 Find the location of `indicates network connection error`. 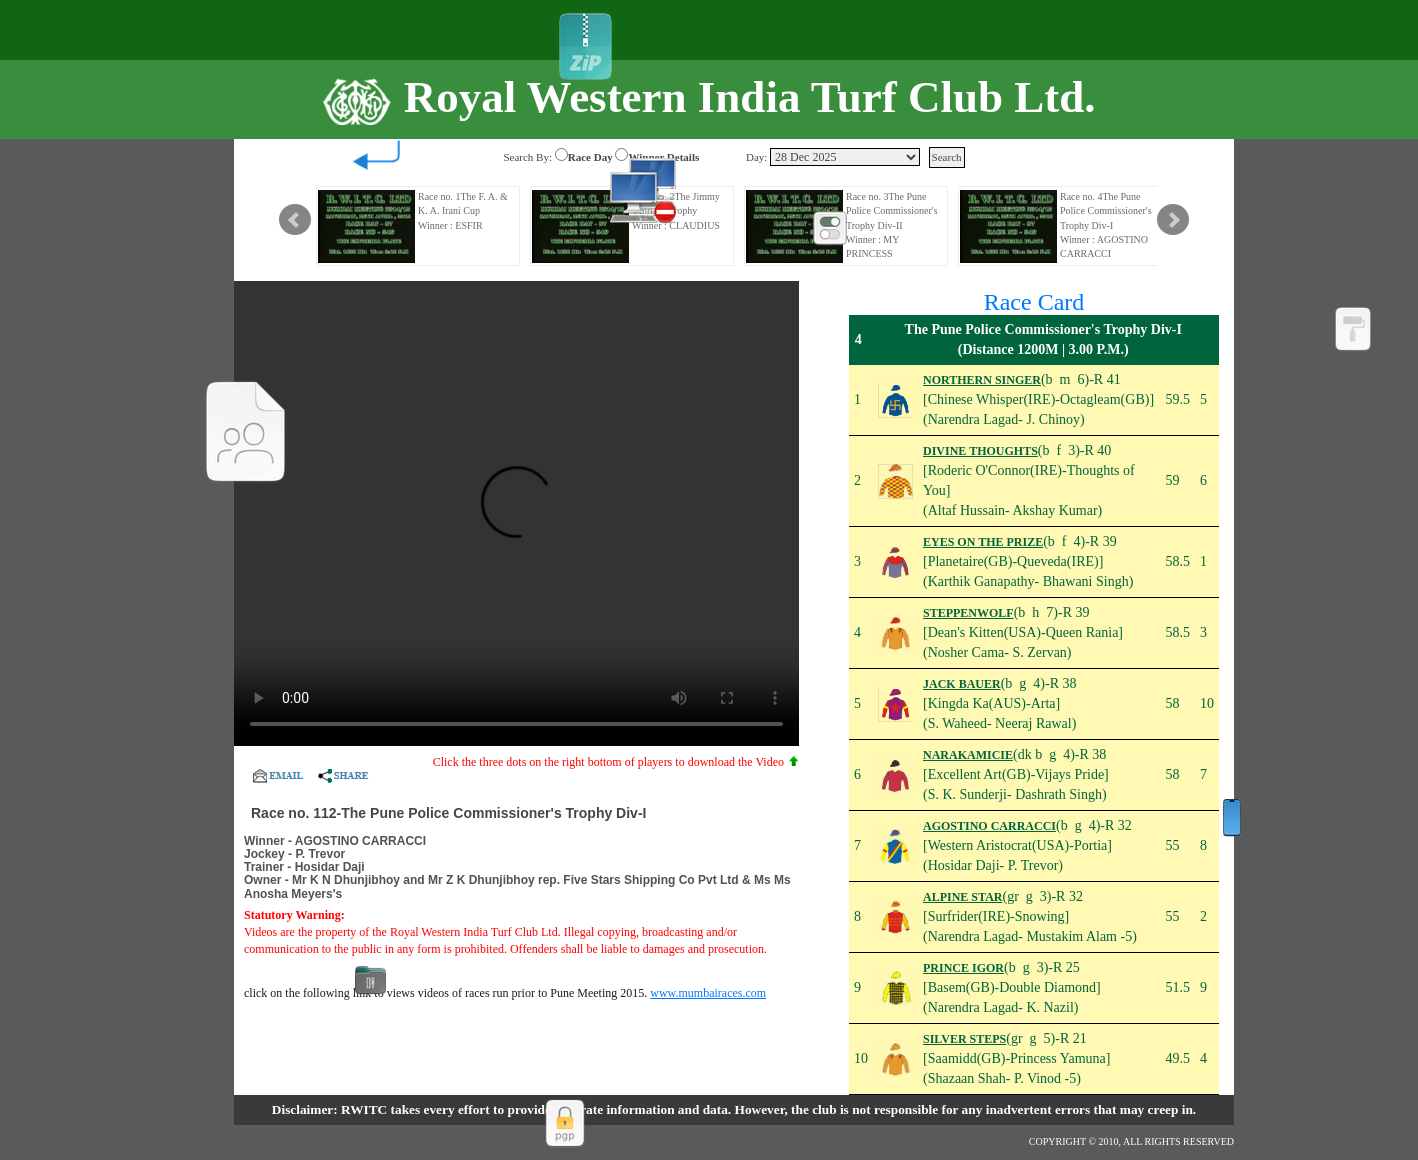

indicates network connection error is located at coordinates (642, 190).